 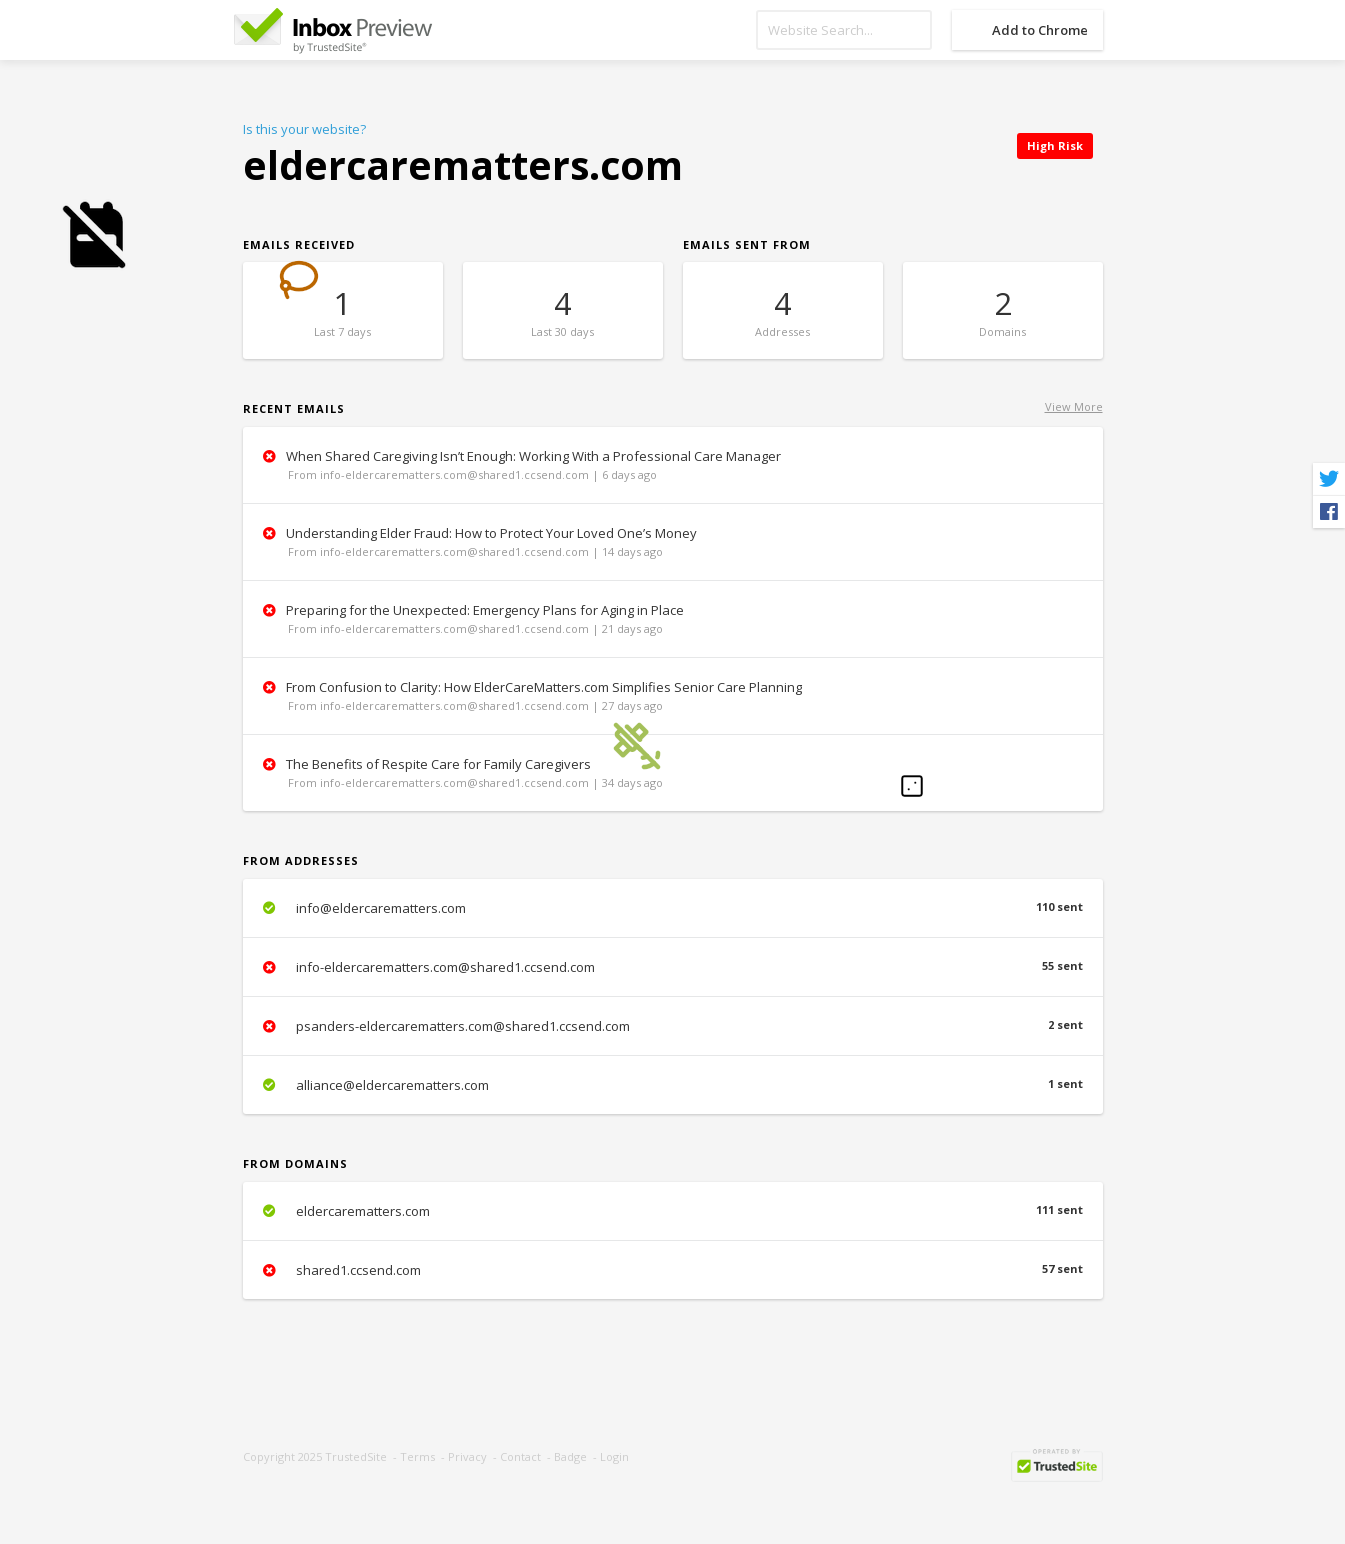 What do you see at coordinates (912, 786) in the screenshot?
I see `roll for a random result` at bounding box center [912, 786].